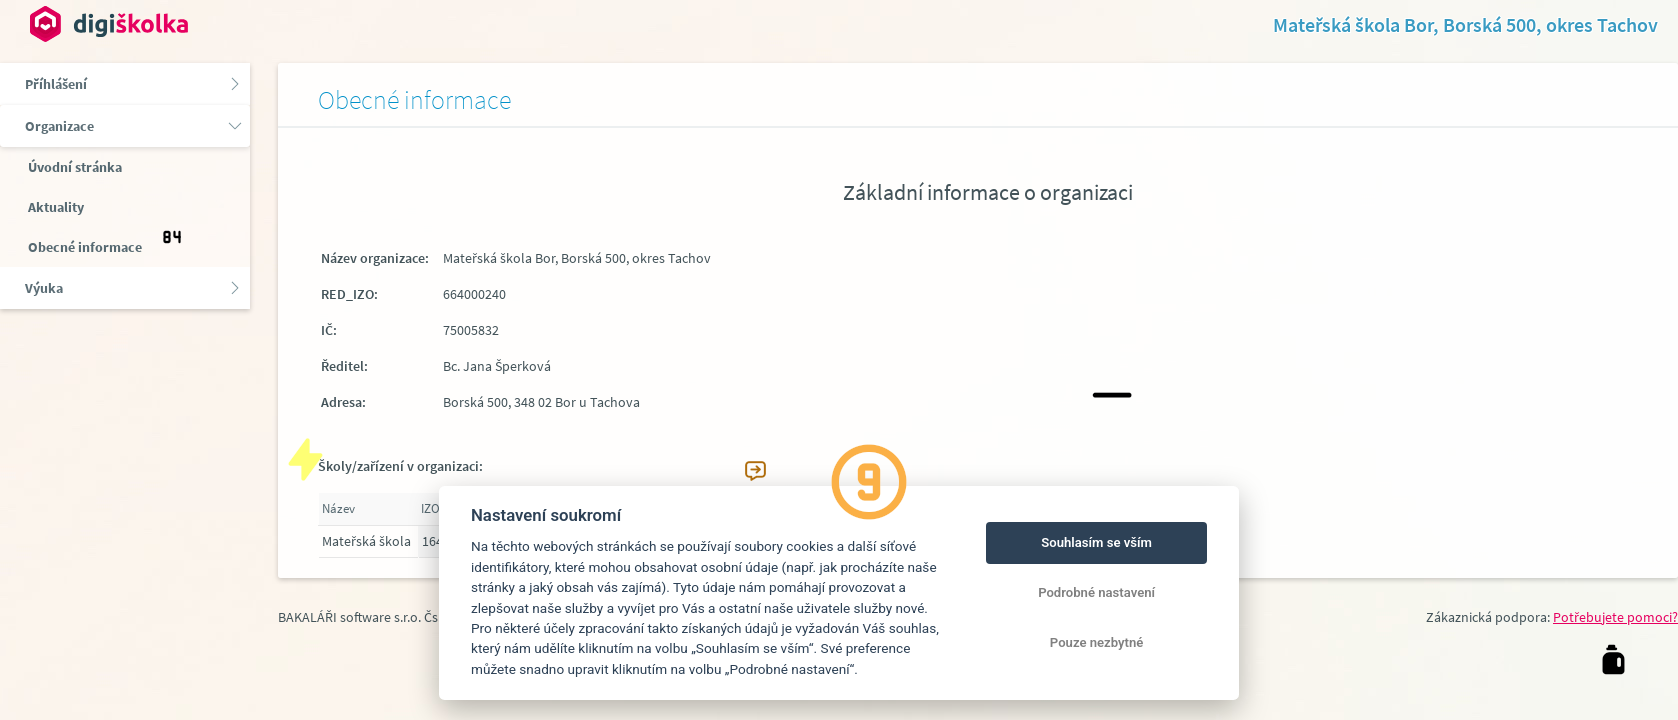 The height and width of the screenshot is (720, 1678). Describe the element at coordinates (1613, 659) in the screenshot. I see `laundry or cleaning product category` at that location.